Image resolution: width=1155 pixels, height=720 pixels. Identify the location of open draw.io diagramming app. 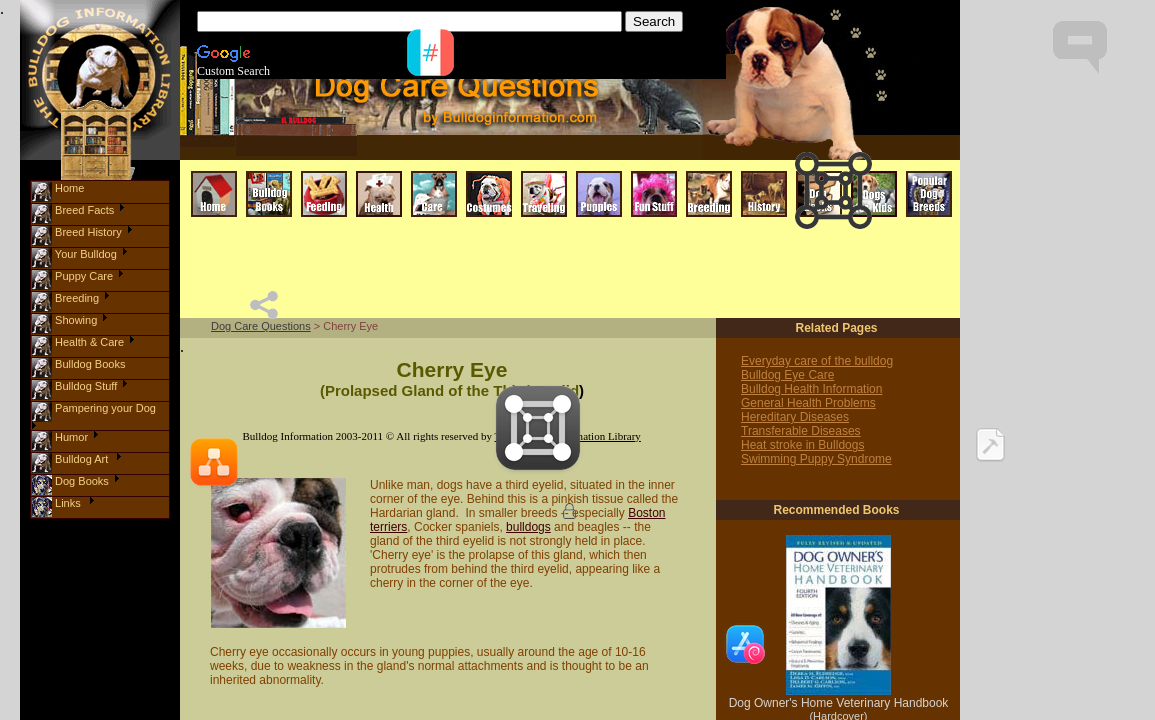
(214, 462).